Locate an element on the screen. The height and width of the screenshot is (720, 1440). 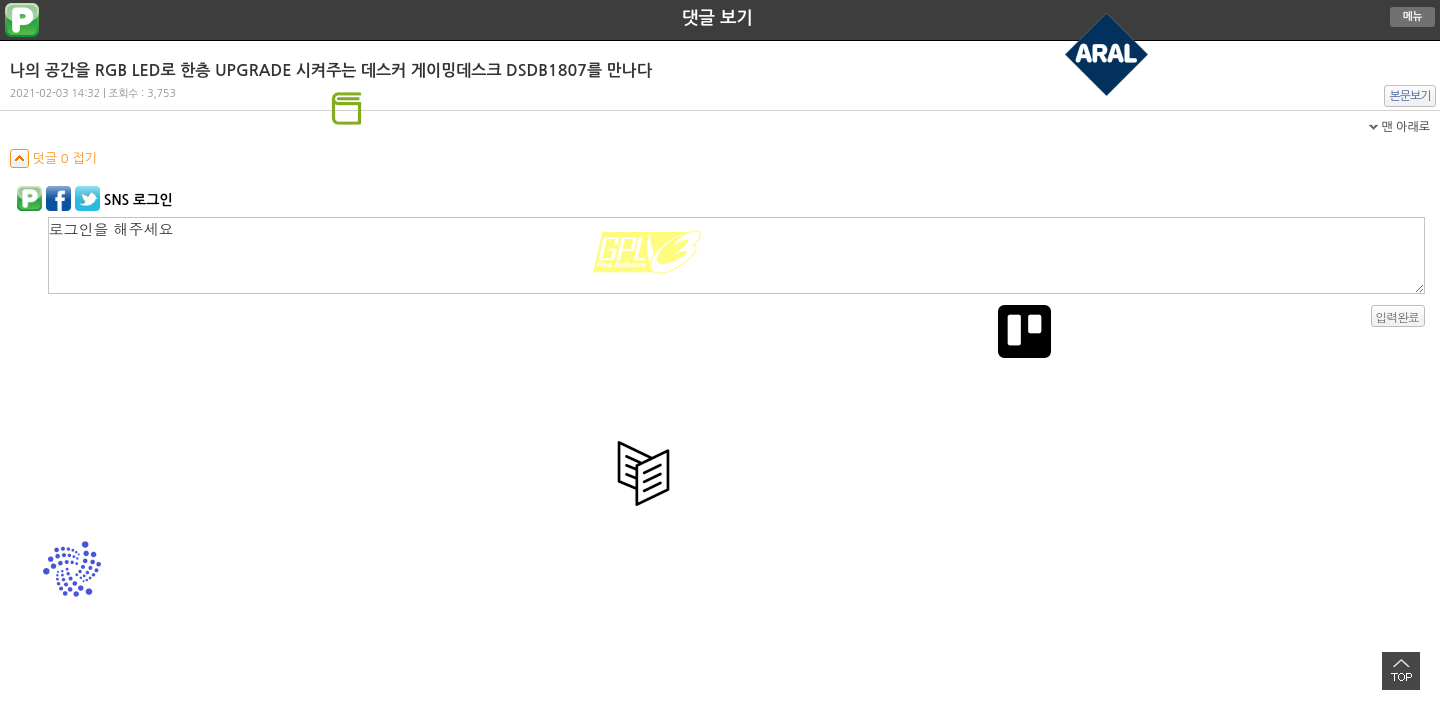
open trello app is located at coordinates (1024, 331).